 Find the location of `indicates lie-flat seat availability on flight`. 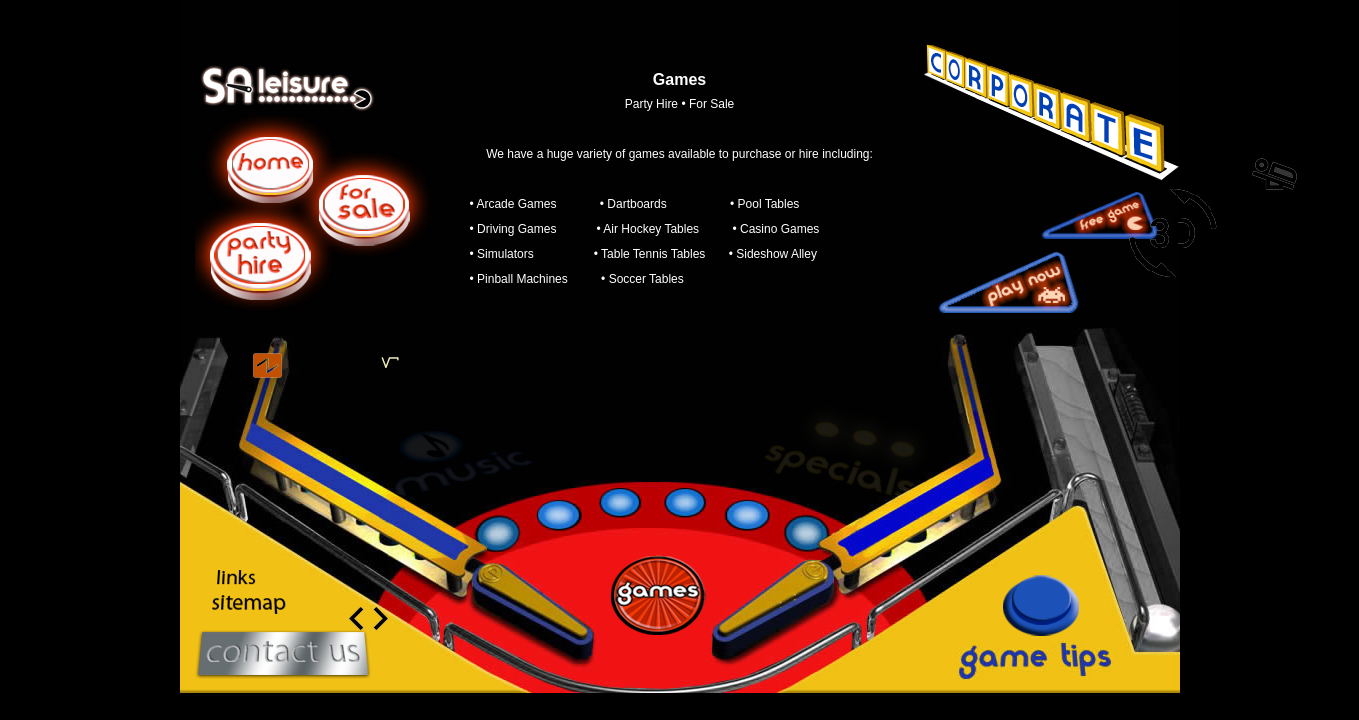

indicates lie-flat seat availability on flight is located at coordinates (1274, 174).